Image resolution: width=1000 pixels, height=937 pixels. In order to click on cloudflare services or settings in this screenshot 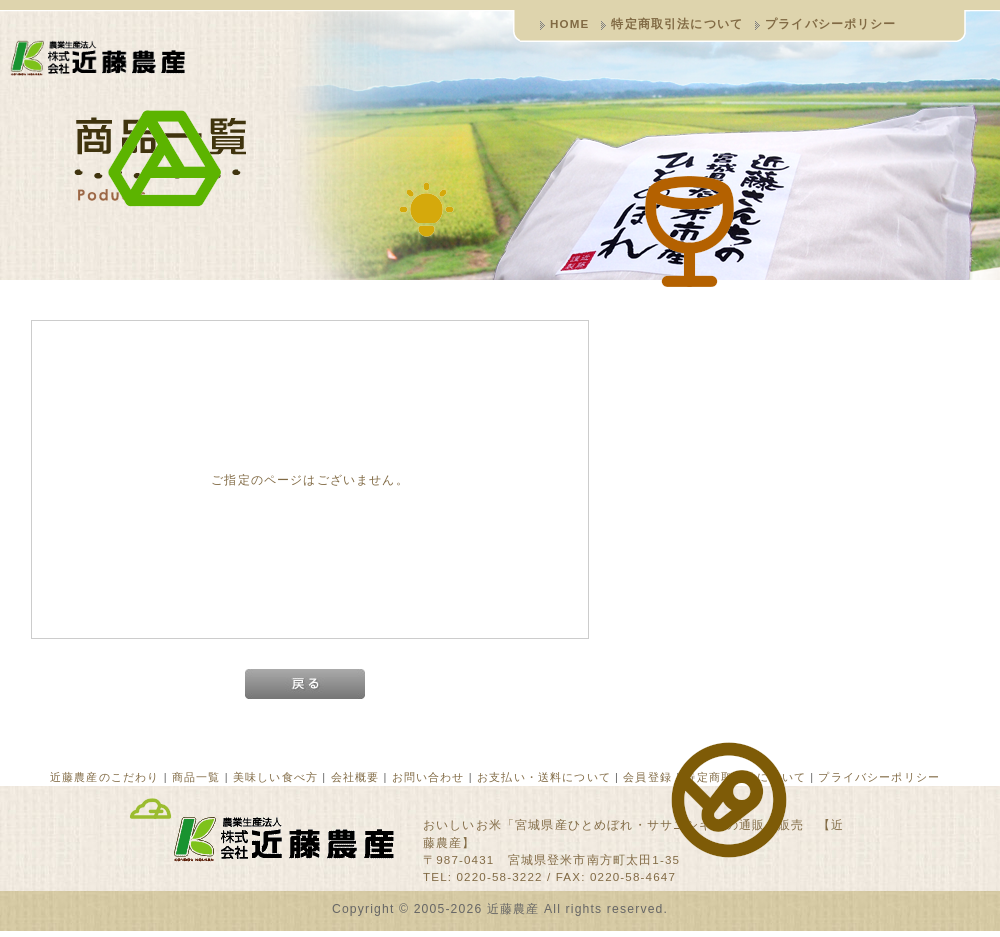, I will do `click(150, 809)`.